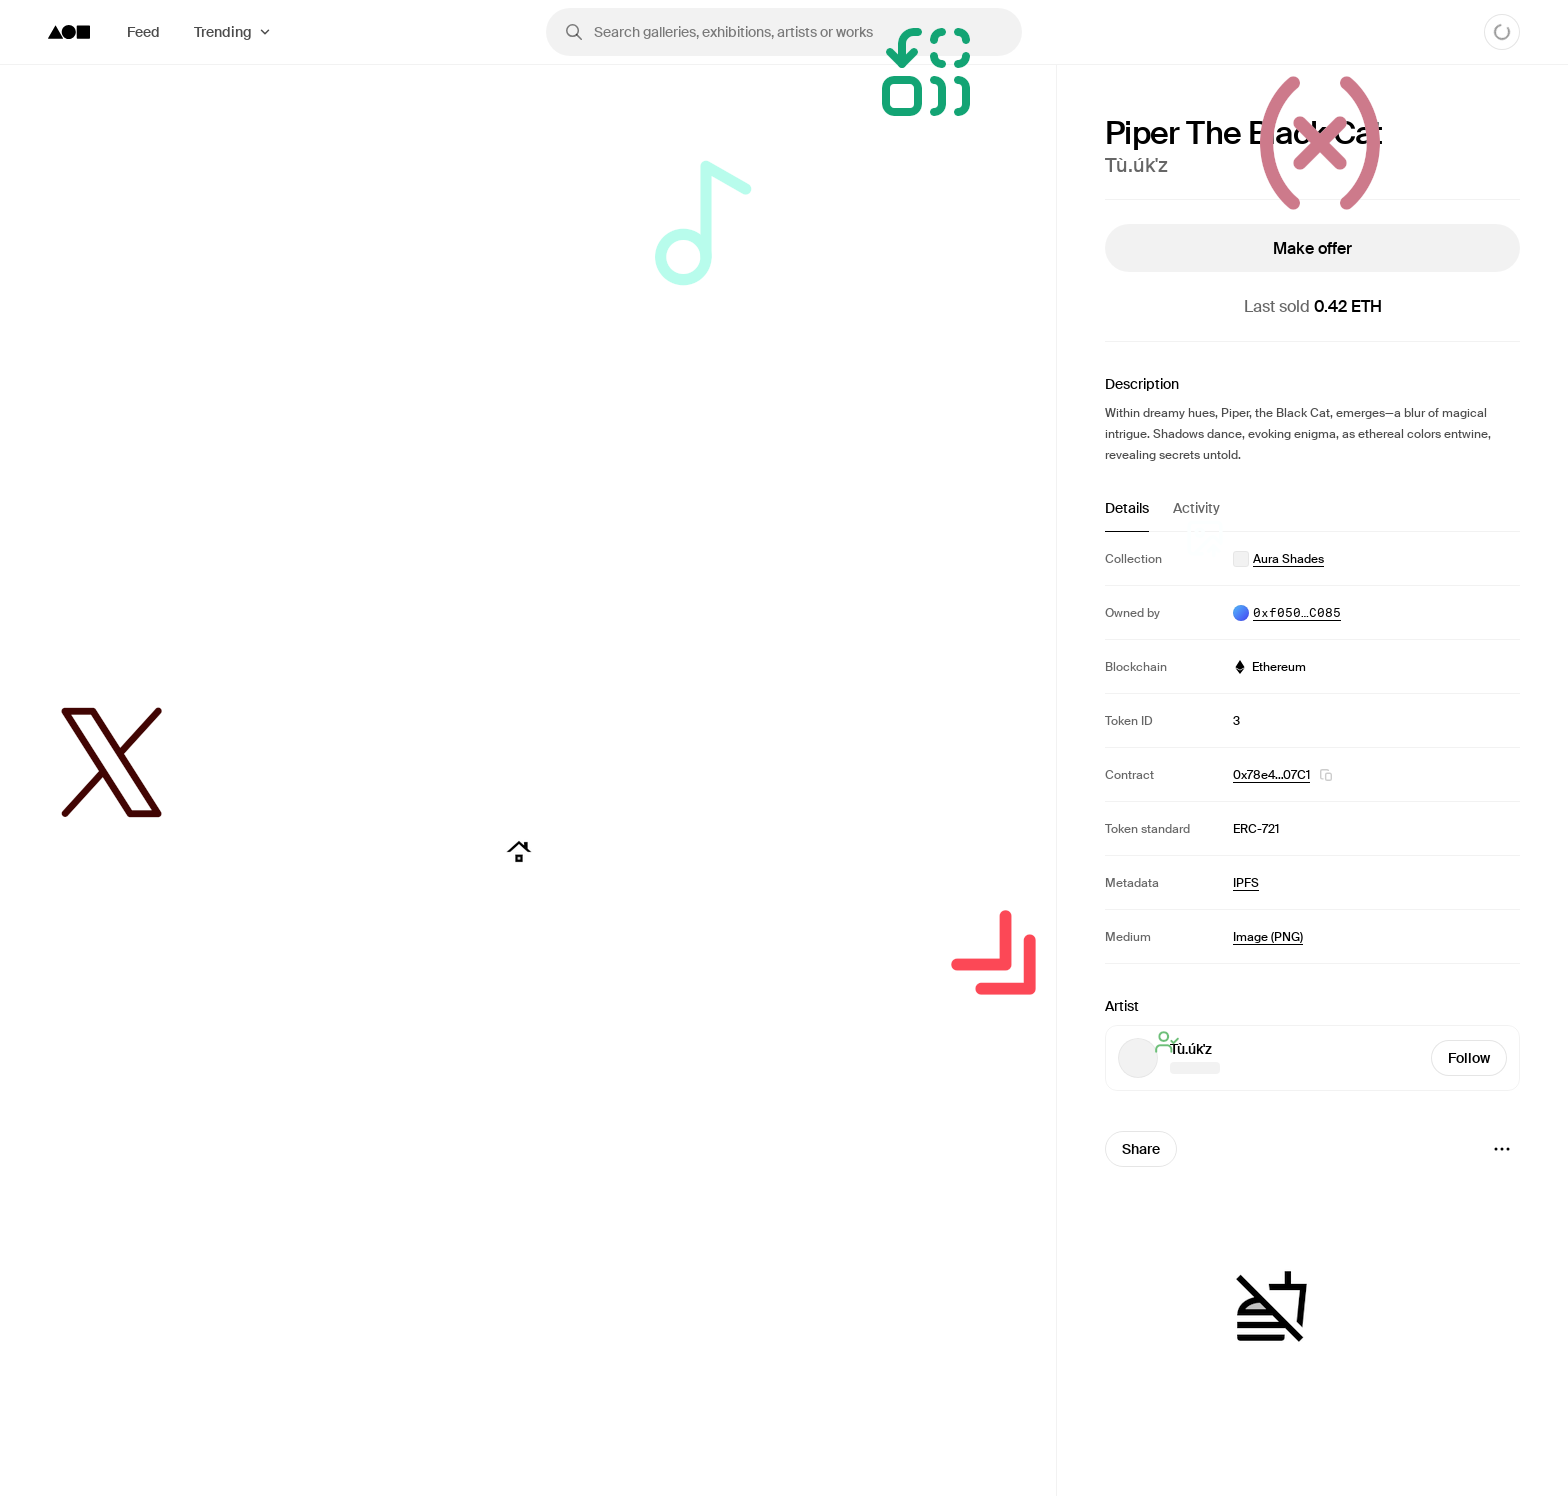 The width and height of the screenshot is (1568, 1496). What do you see at coordinates (999, 958) in the screenshot?
I see `move or resize toward bottom-right corner` at bounding box center [999, 958].